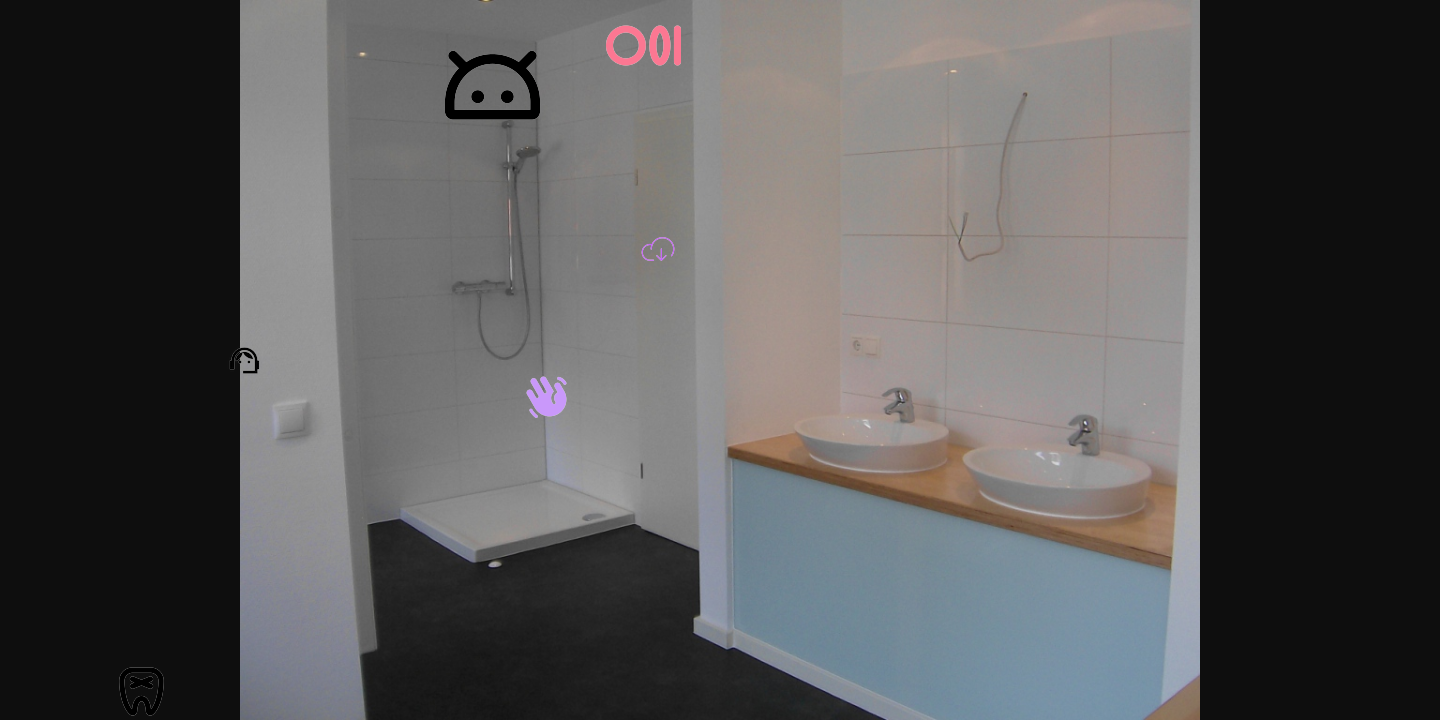  What do you see at coordinates (244, 360) in the screenshot?
I see `contact customer support` at bounding box center [244, 360].